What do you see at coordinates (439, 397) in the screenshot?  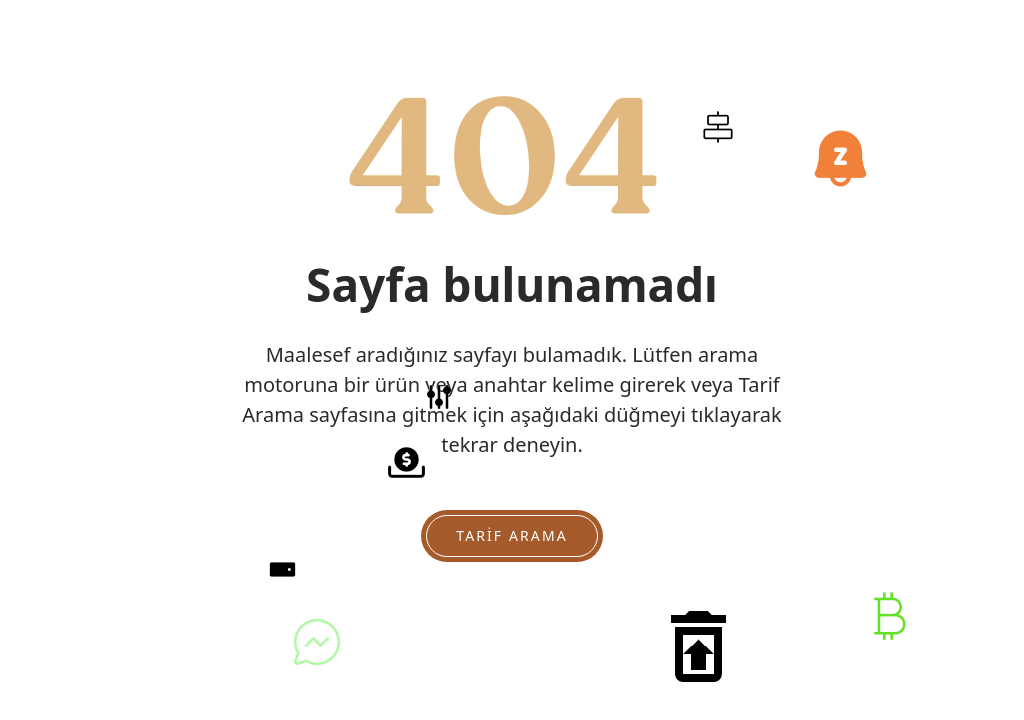 I see `adjust settings or preferences` at bounding box center [439, 397].